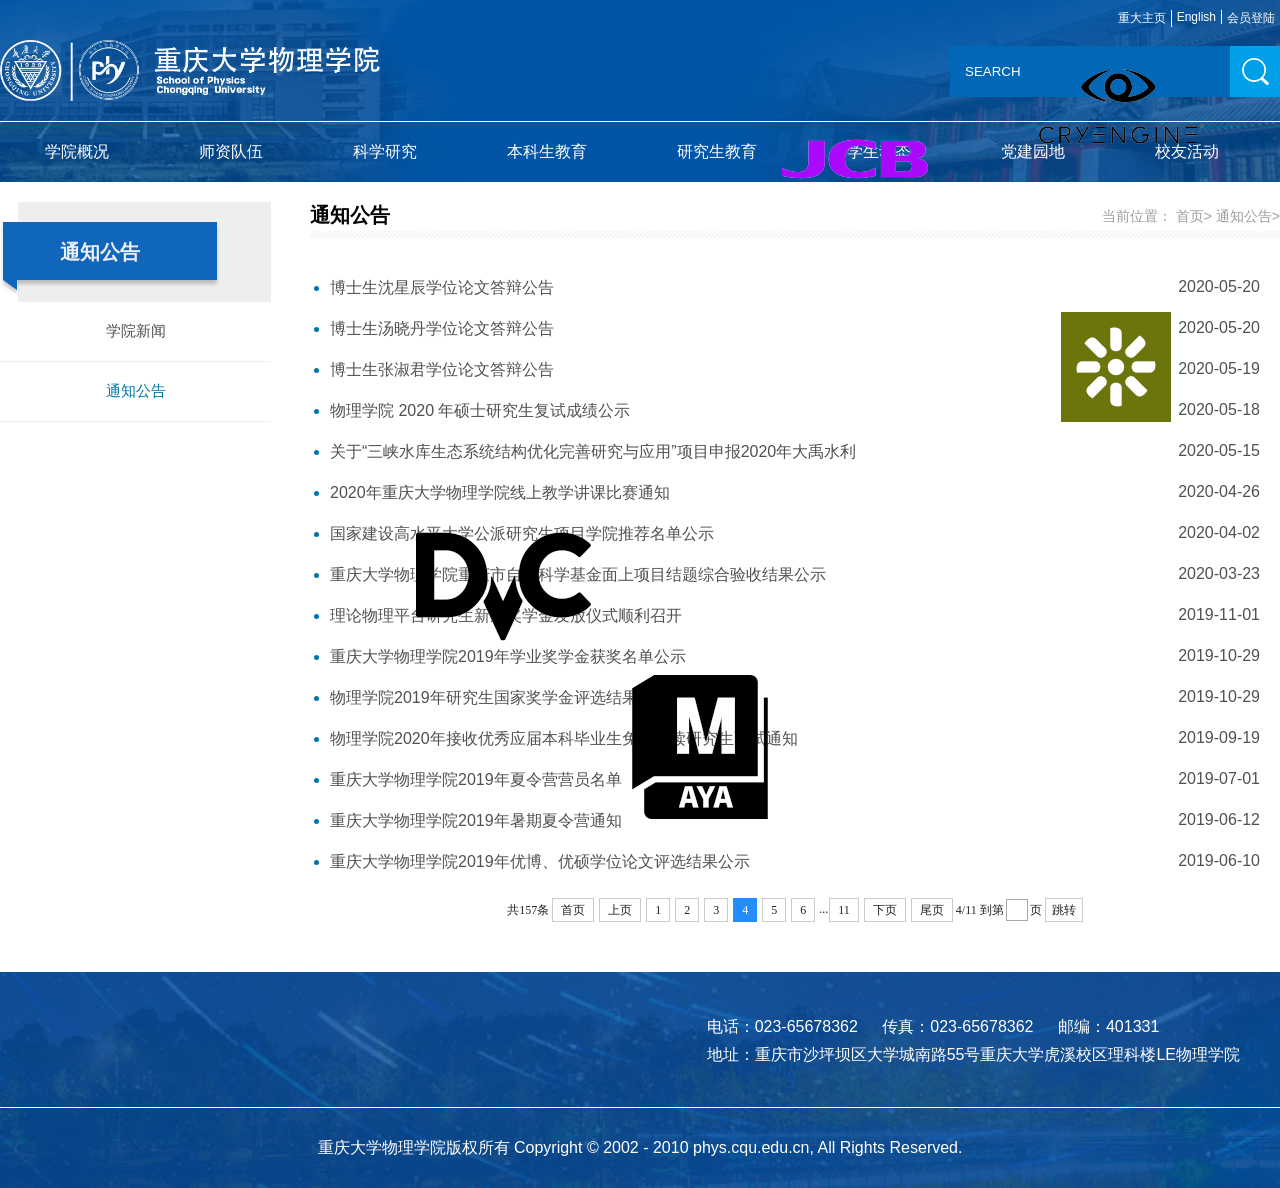 Image resolution: width=1280 pixels, height=1188 pixels. I want to click on open Autodesk Maya application, so click(700, 747).